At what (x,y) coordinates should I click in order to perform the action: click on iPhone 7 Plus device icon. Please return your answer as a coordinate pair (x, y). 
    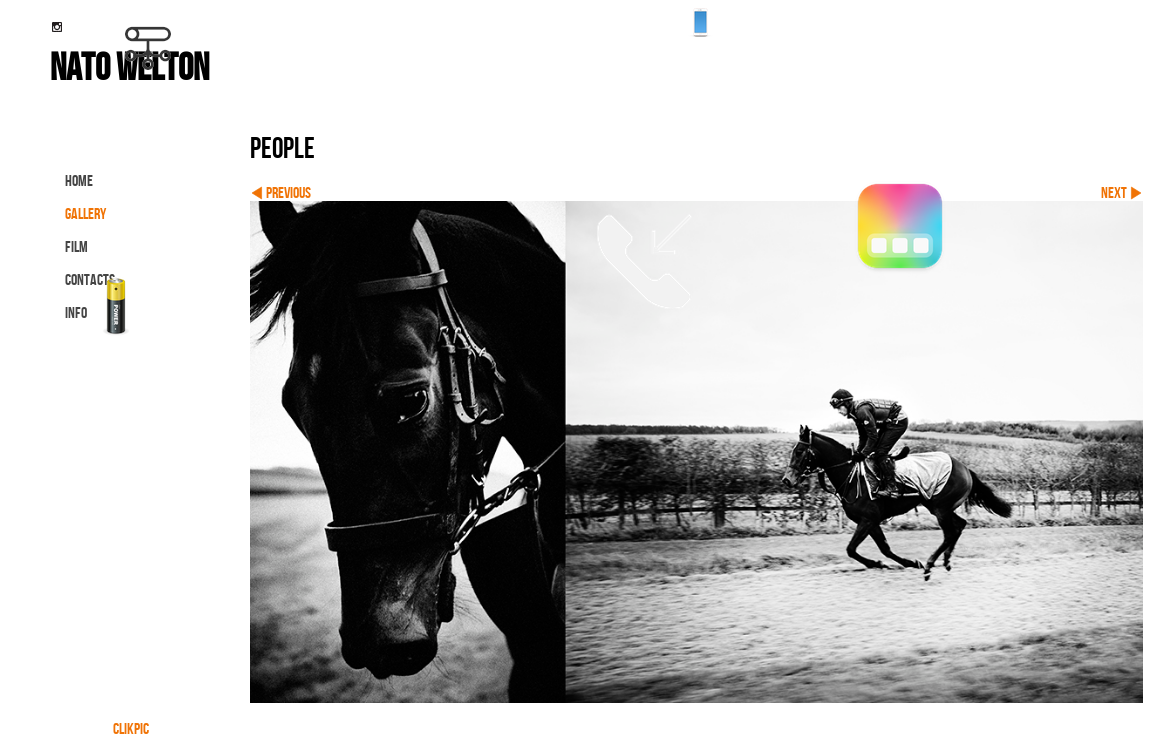
    Looking at the image, I should click on (700, 22).